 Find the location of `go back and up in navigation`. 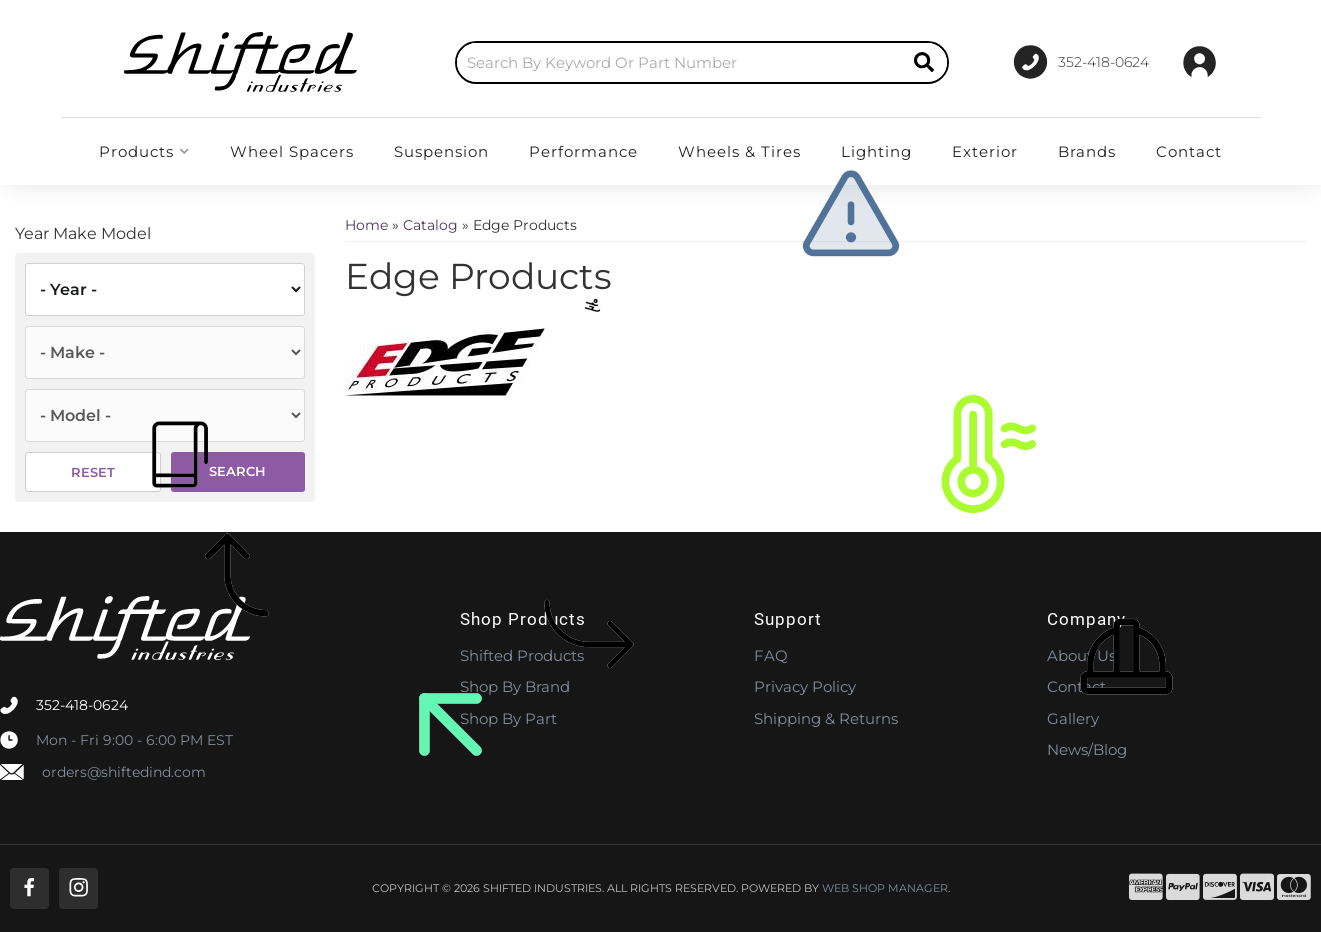

go back and up in navigation is located at coordinates (237, 575).